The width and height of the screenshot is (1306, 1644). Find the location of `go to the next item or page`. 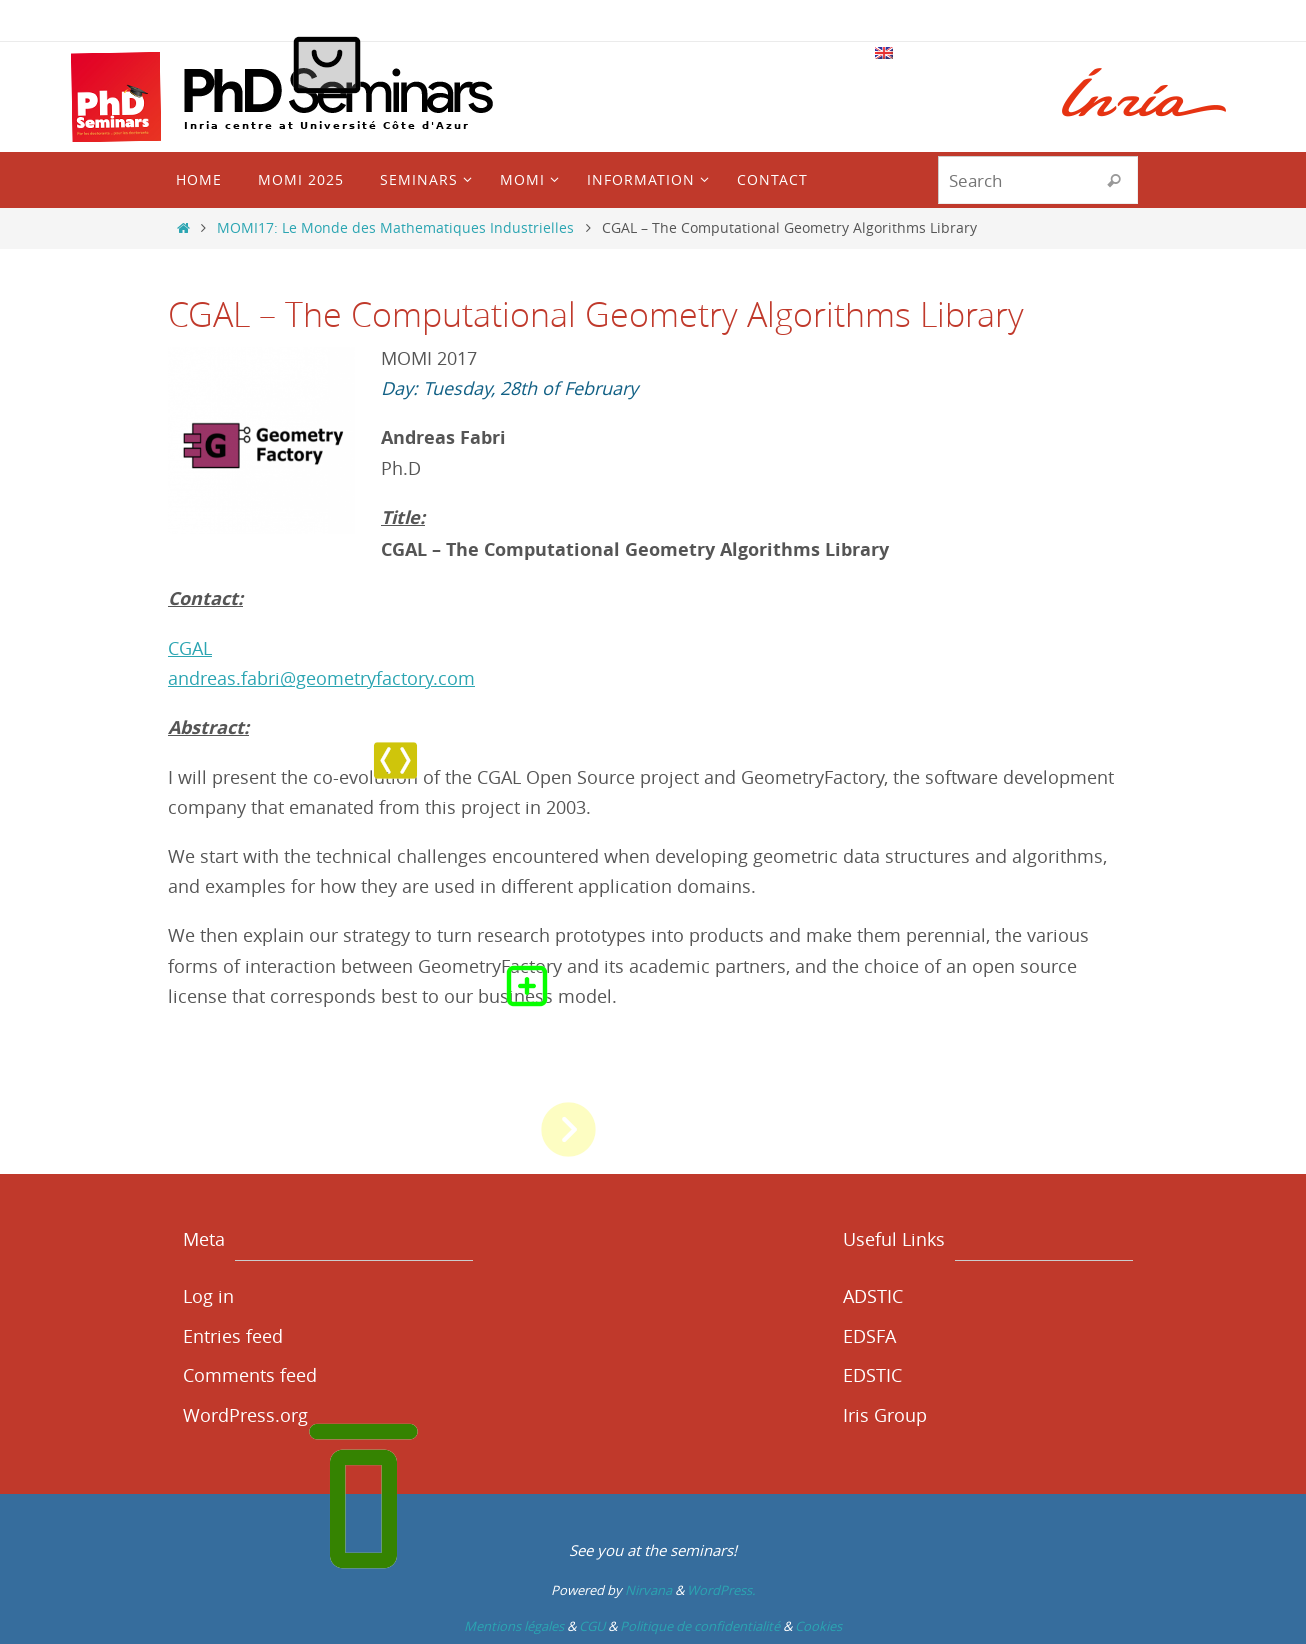

go to the next item or page is located at coordinates (568, 1129).